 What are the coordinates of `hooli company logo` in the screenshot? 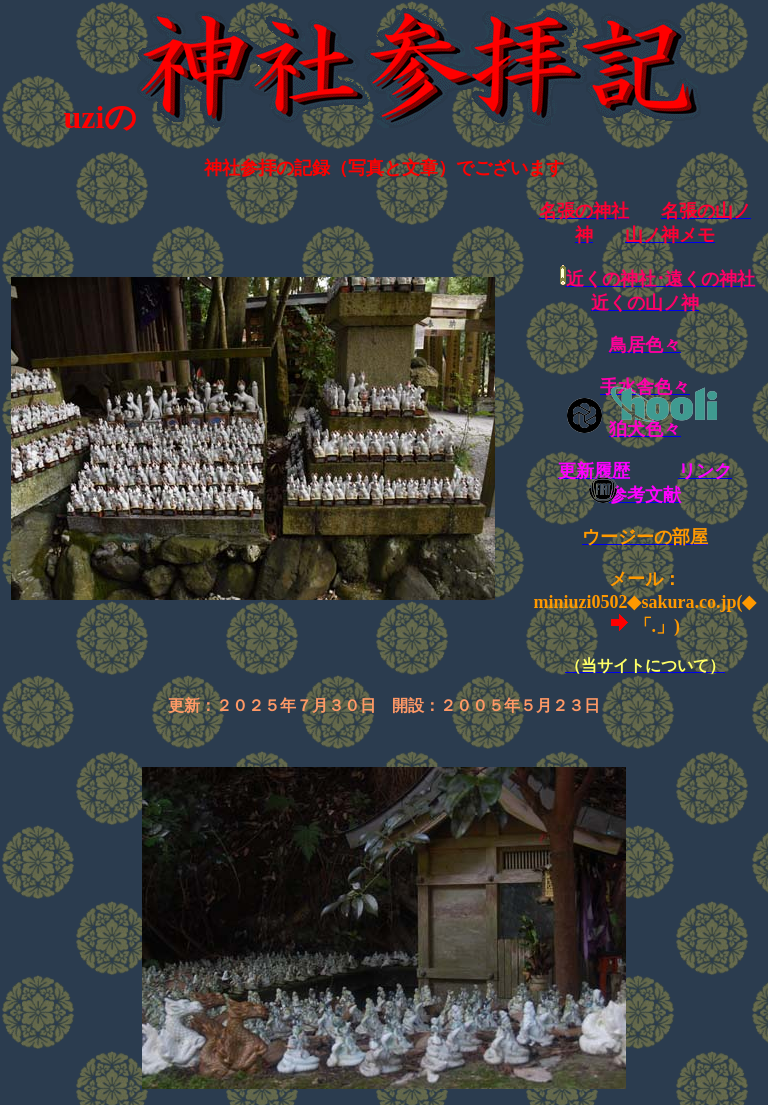 It's located at (664, 404).